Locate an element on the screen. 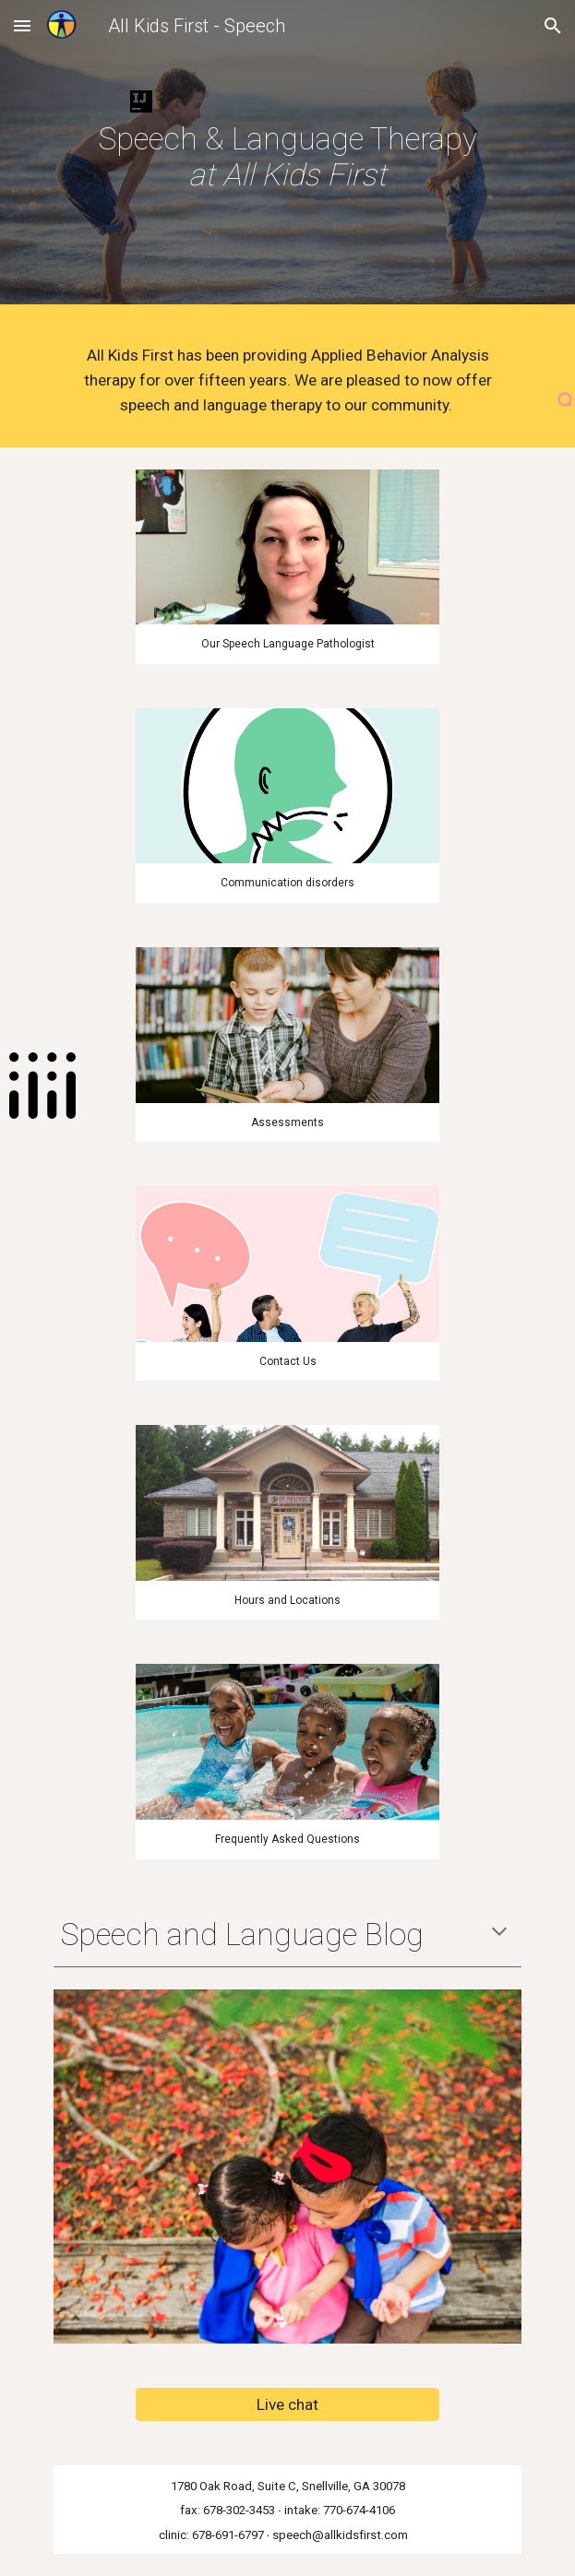 Image resolution: width=575 pixels, height=2576 pixels. open the Quizlet app is located at coordinates (565, 399).